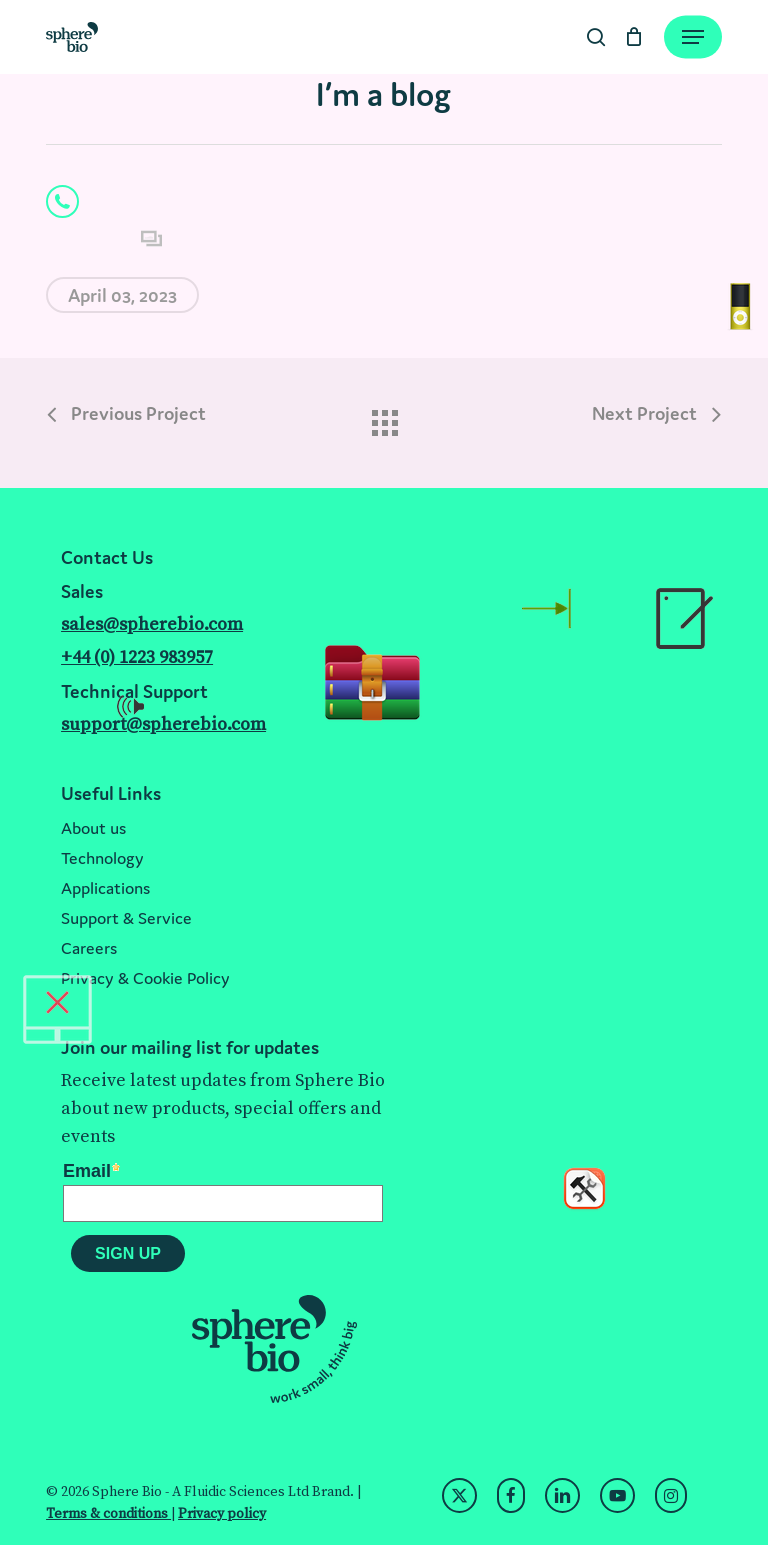 This screenshot has width=768, height=1545. I want to click on iPod nano device in yellow, so click(740, 307).